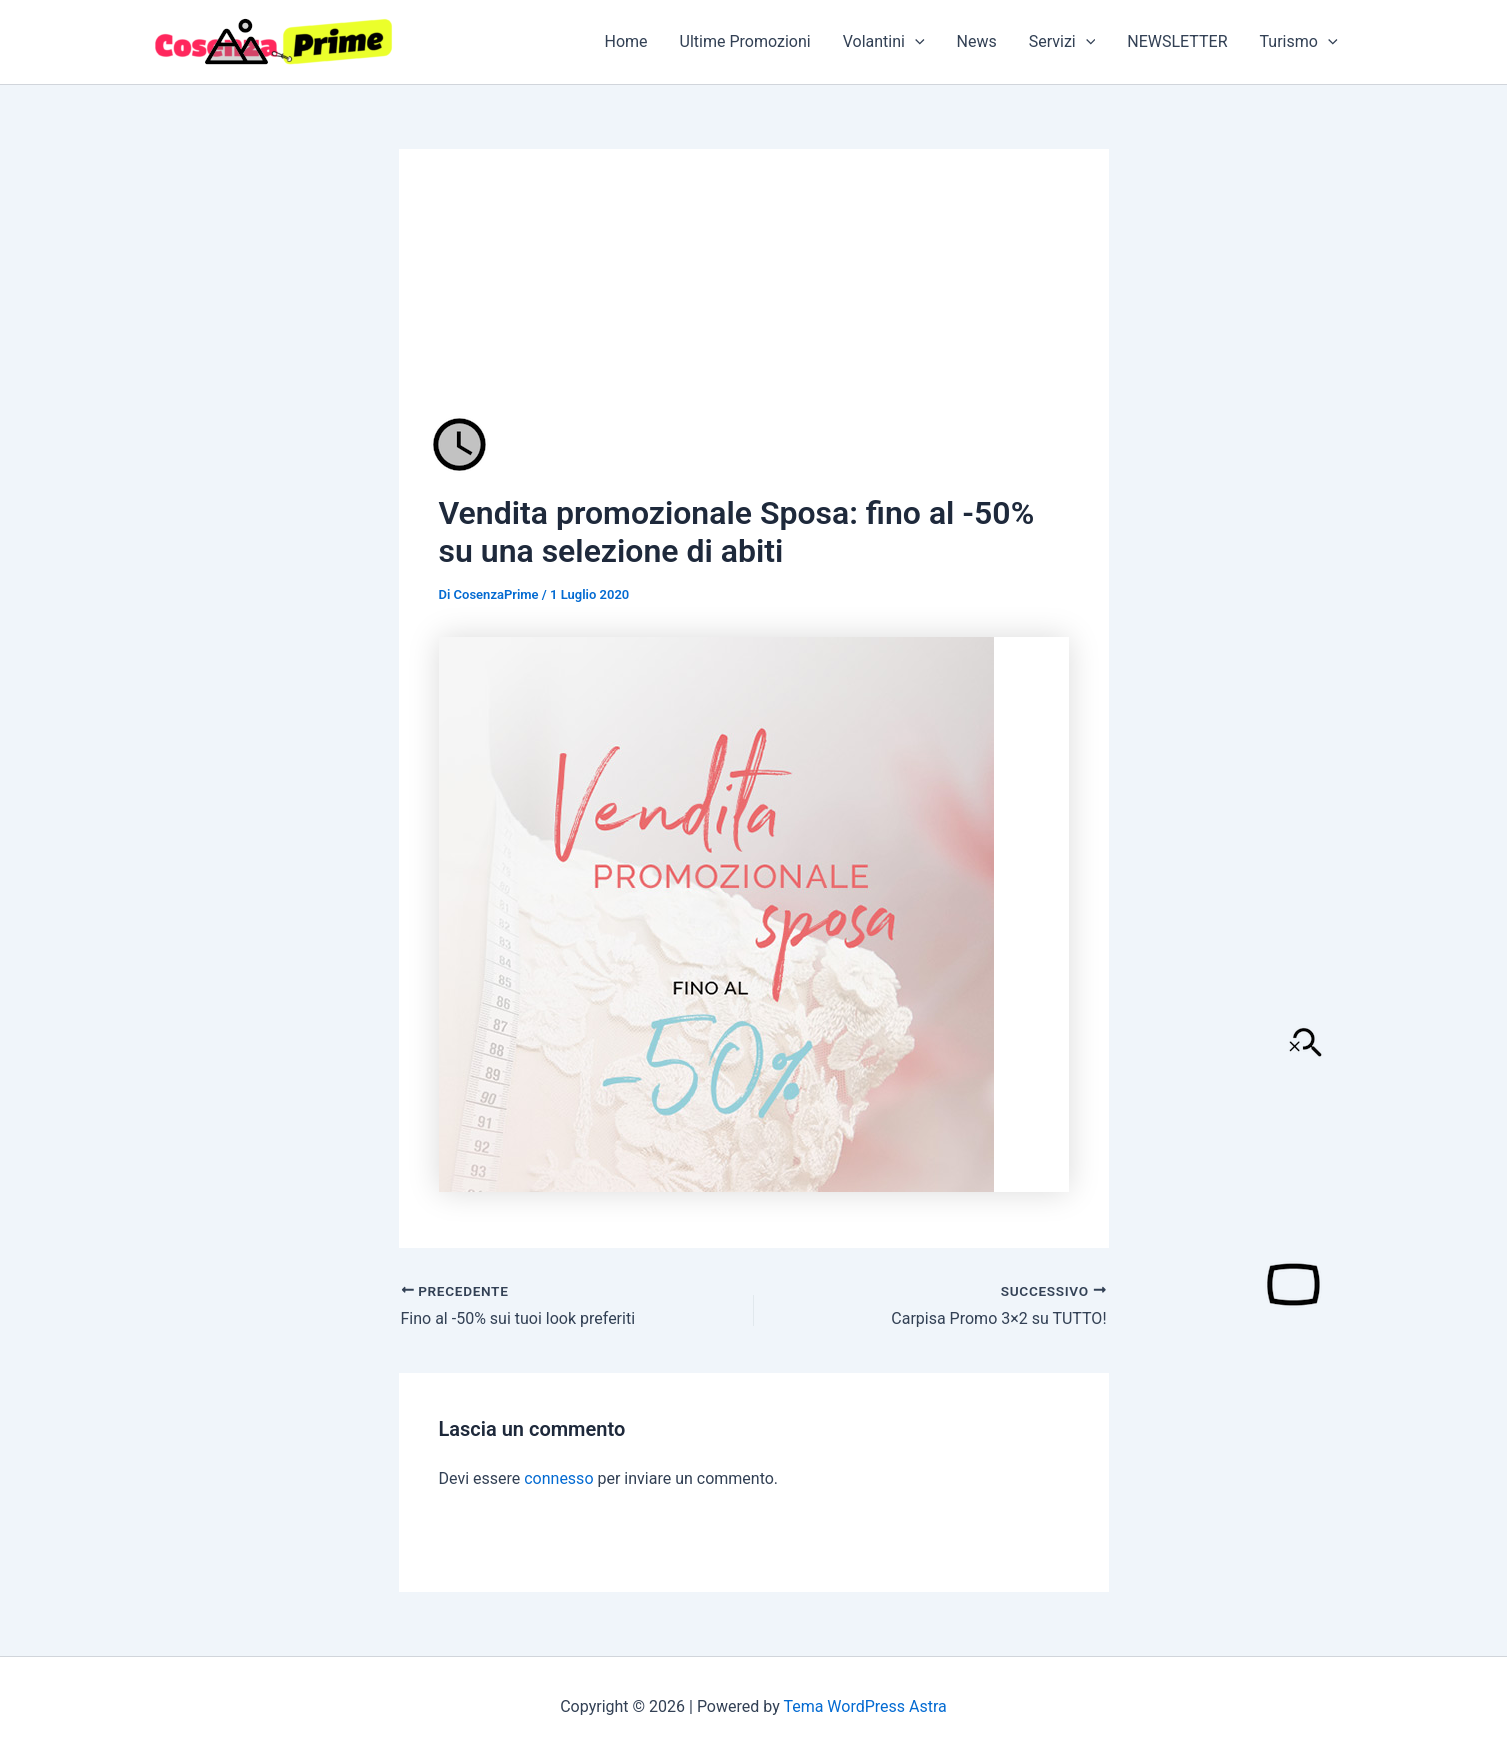 The height and width of the screenshot is (1757, 1507). Describe the element at coordinates (236, 44) in the screenshot. I see `view photos or image gallery` at that location.